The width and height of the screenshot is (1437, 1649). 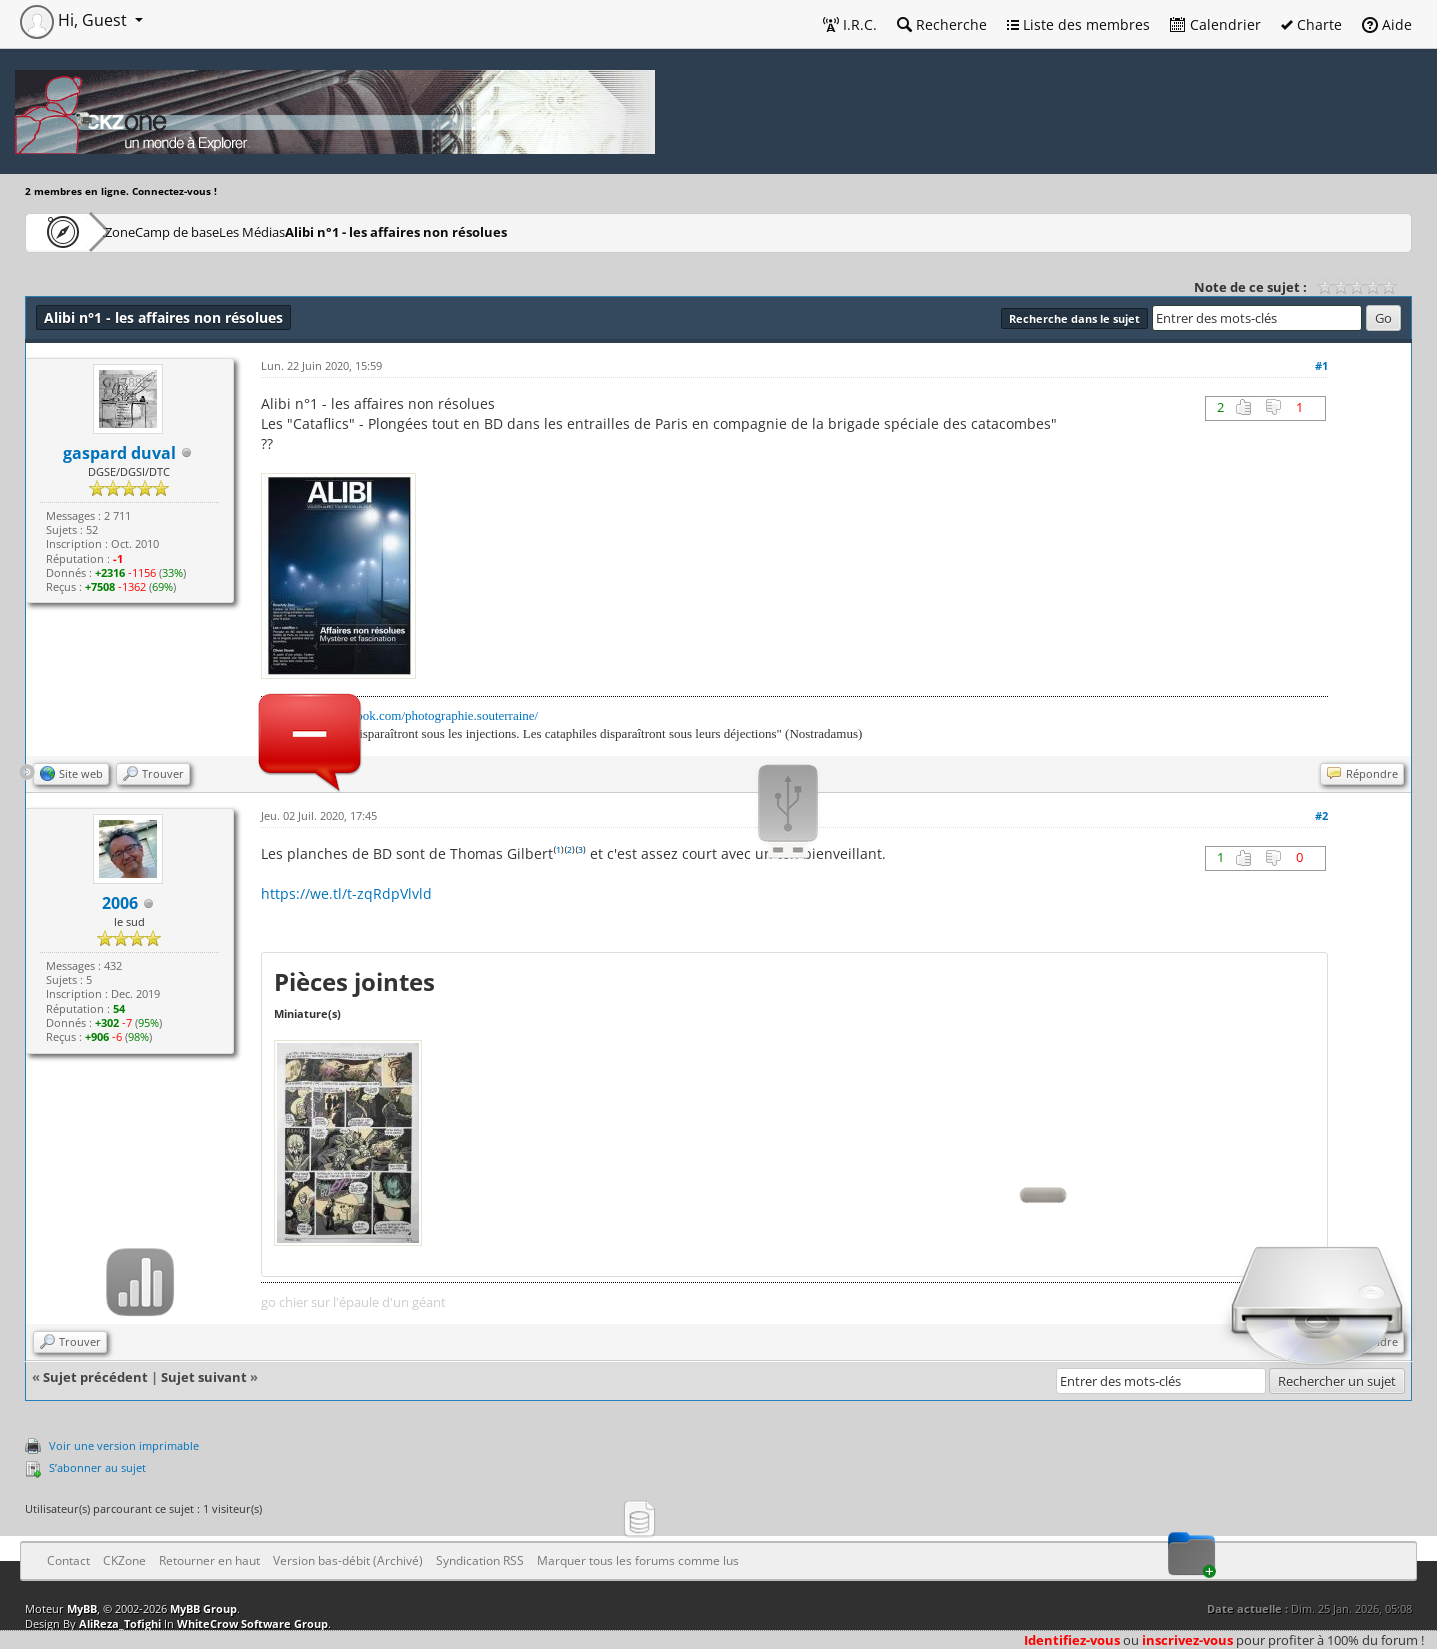 What do you see at coordinates (1043, 1195) in the screenshot?
I see `bluetooth speaker device detected` at bounding box center [1043, 1195].